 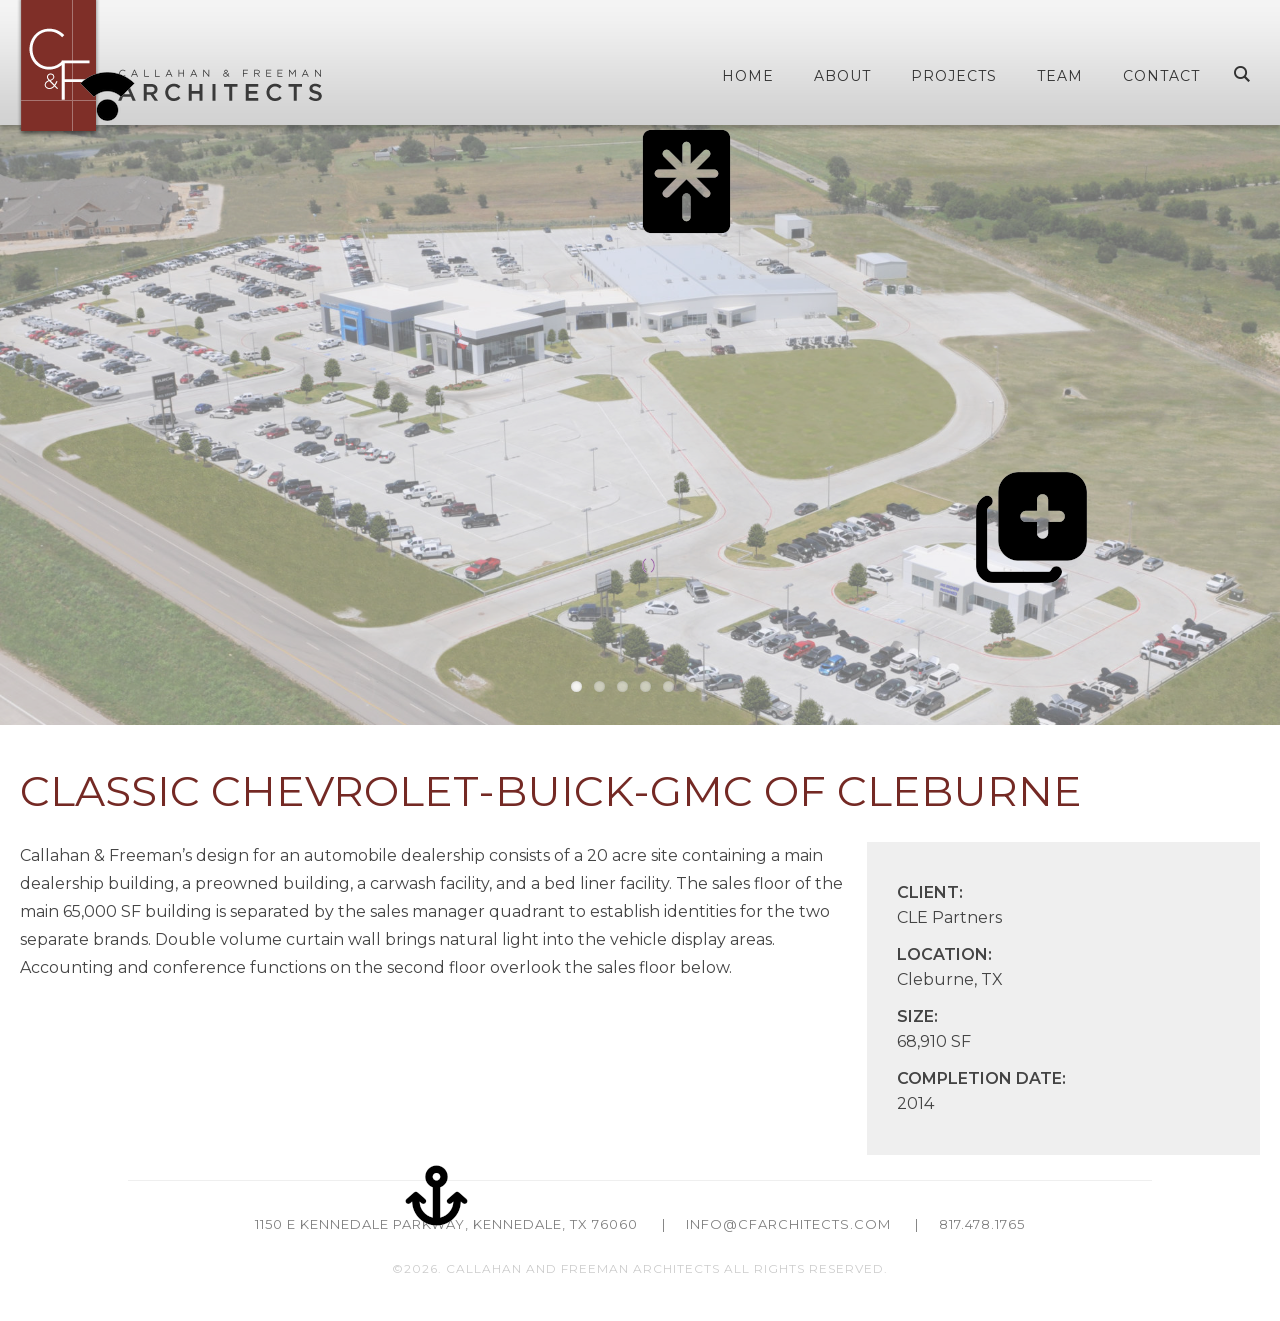 What do you see at coordinates (686, 181) in the screenshot?
I see `open linktree profile` at bounding box center [686, 181].